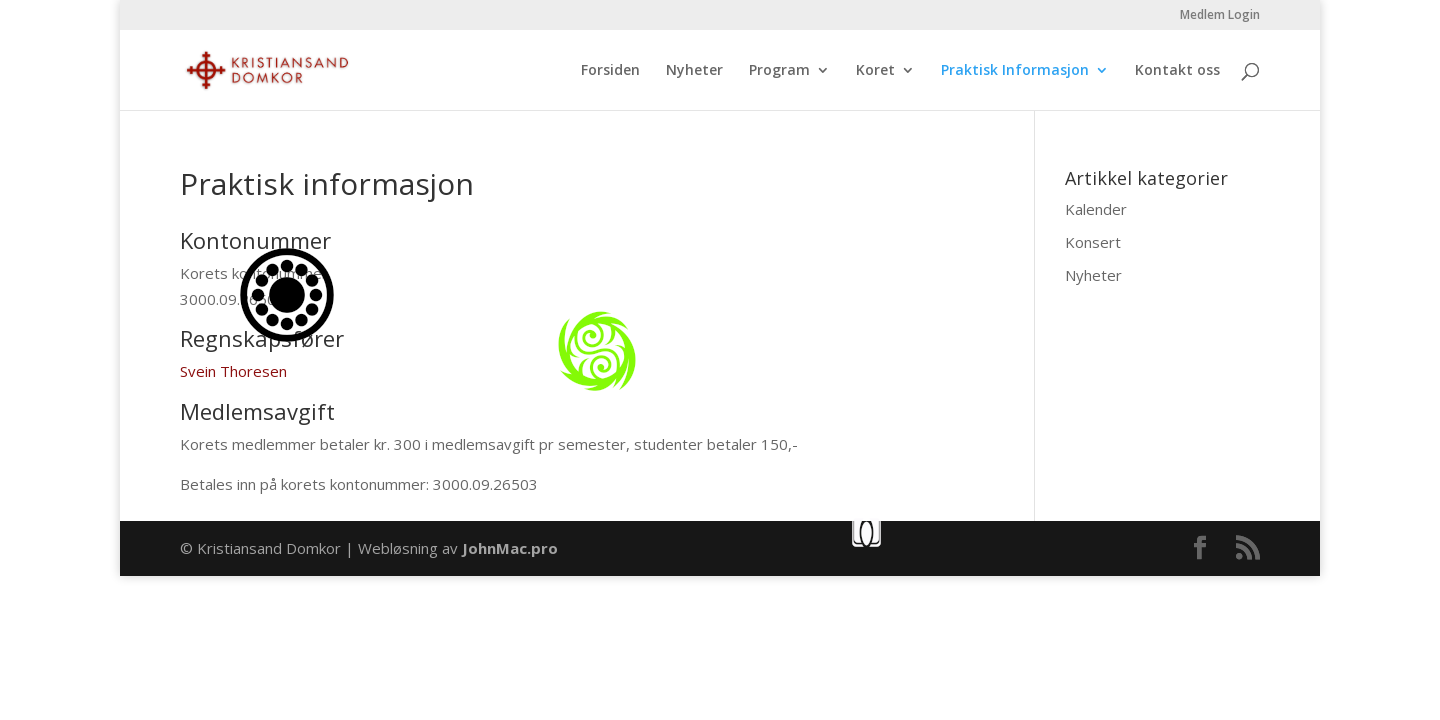 The width and height of the screenshot is (1440, 720). What do you see at coordinates (866, 532) in the screenshot?
I see `decorative design element or placeholder graphic` at bounding box center [866, 532].